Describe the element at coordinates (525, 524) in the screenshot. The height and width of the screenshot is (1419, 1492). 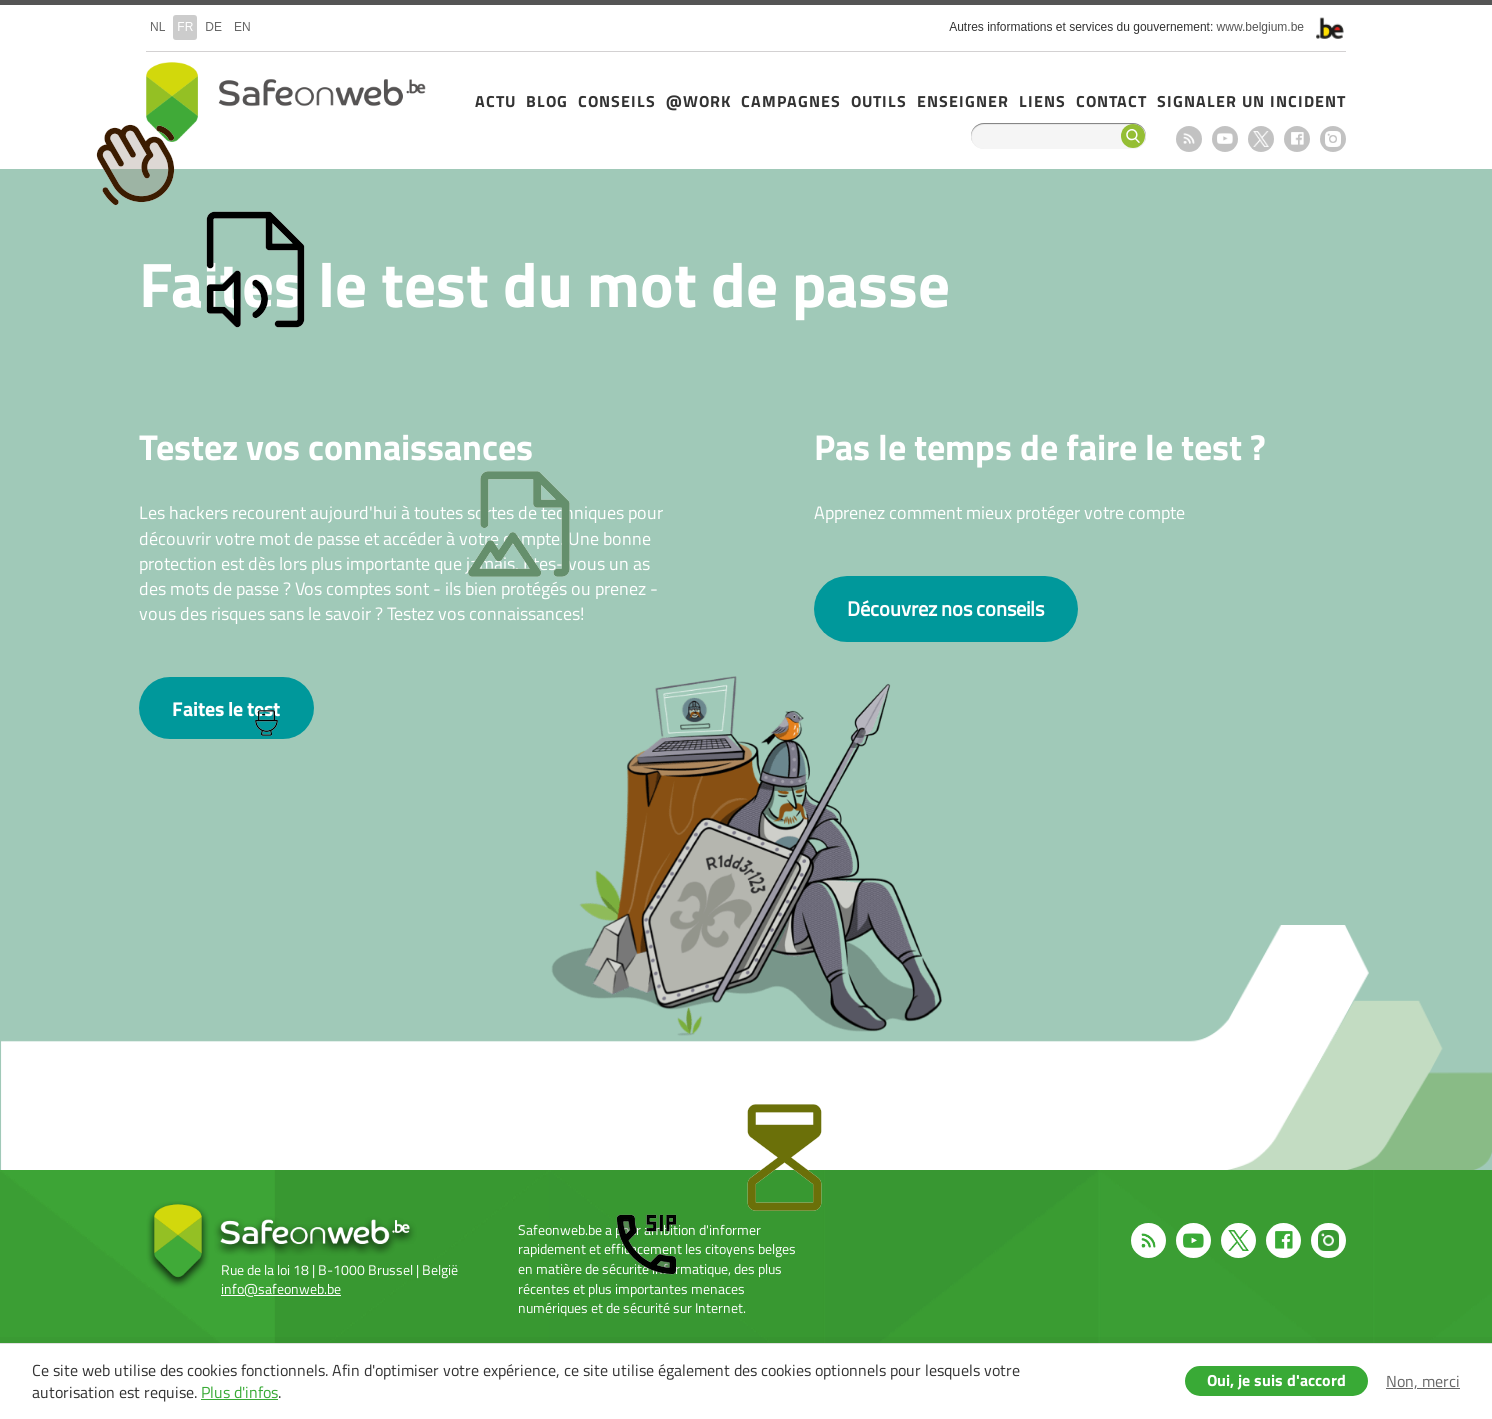
I see `view image file` at that location.